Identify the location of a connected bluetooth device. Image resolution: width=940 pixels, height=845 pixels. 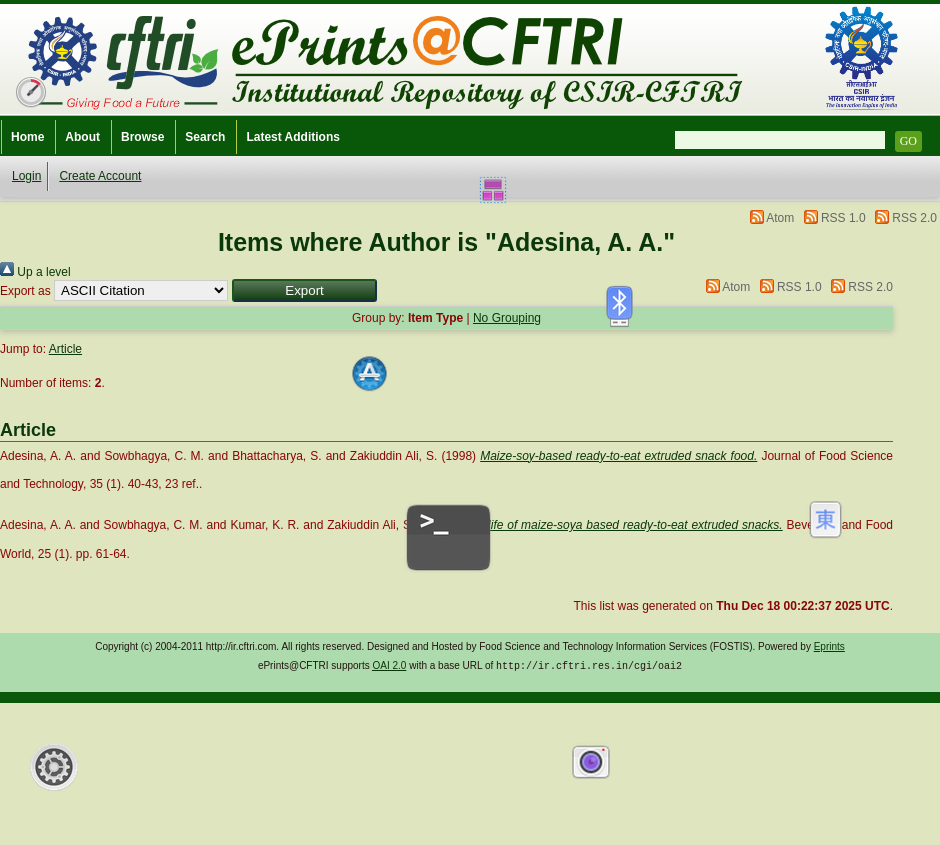
(619, 306).